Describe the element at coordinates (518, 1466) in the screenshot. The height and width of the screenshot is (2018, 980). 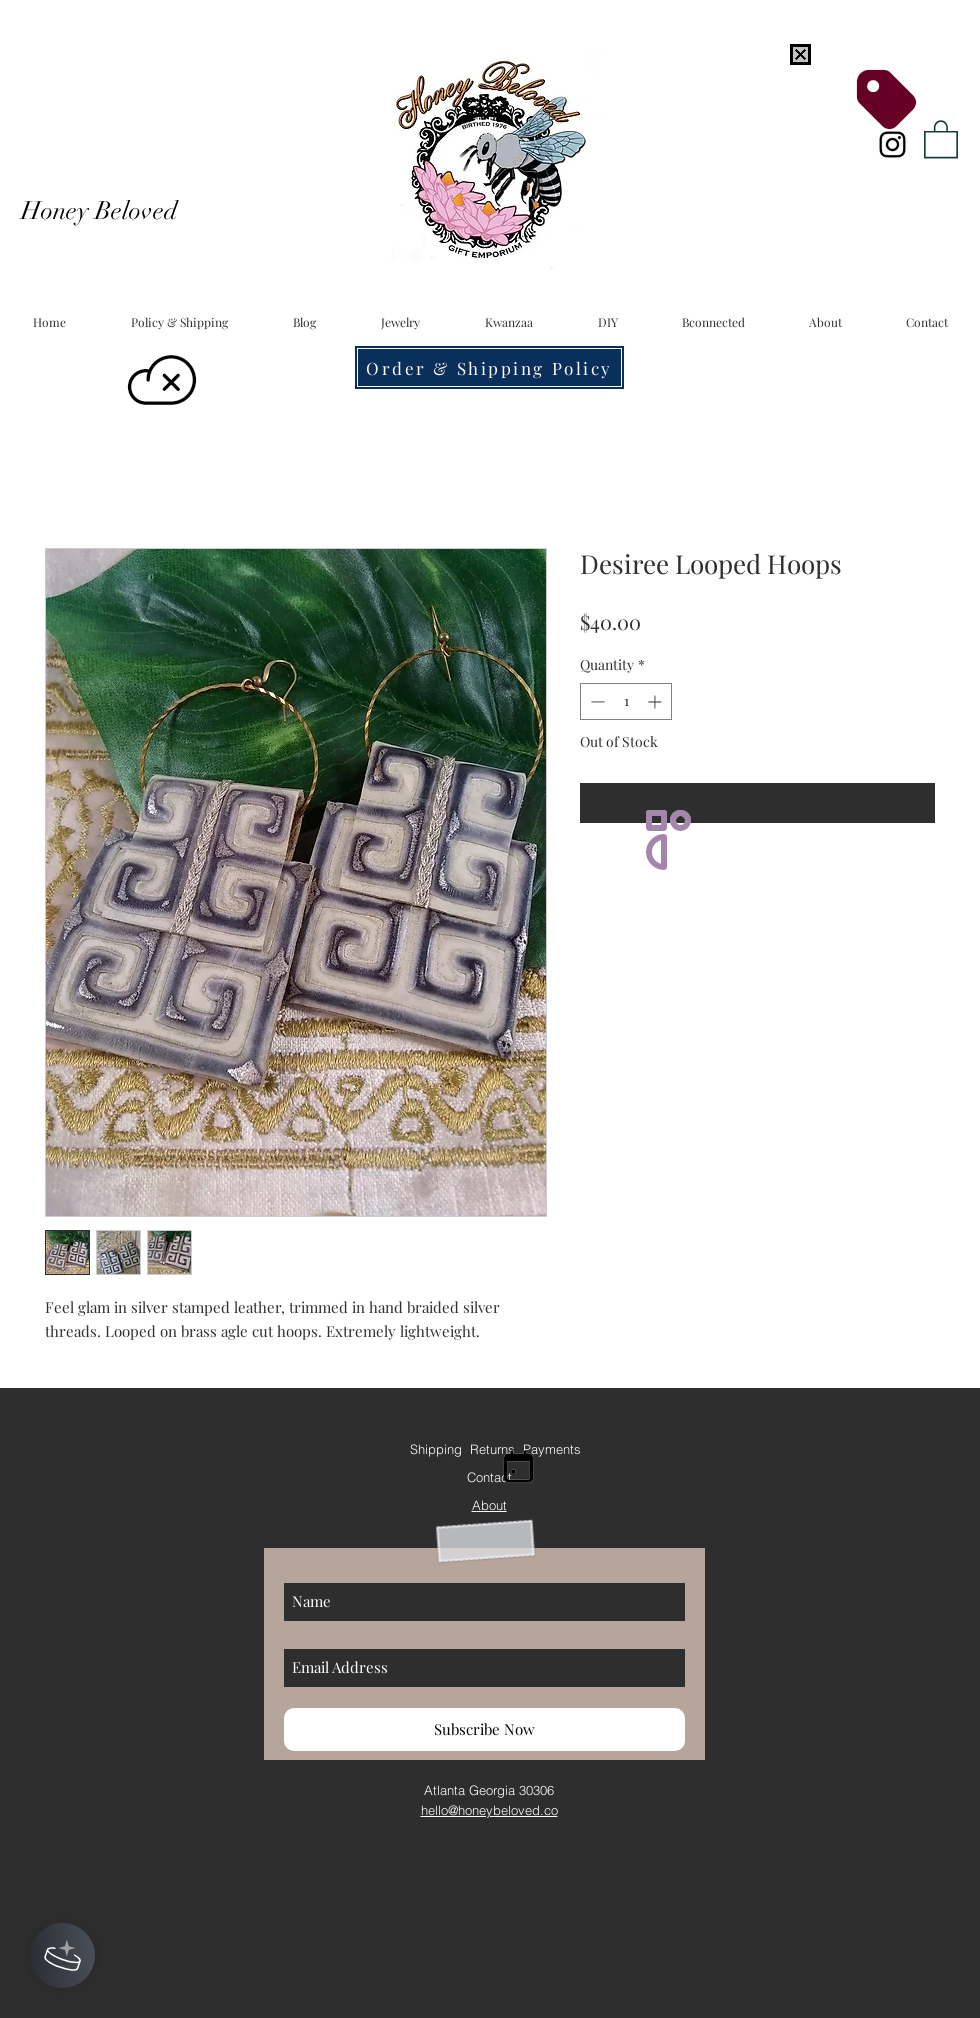
I see `view or manage a scheduled event` at that location.